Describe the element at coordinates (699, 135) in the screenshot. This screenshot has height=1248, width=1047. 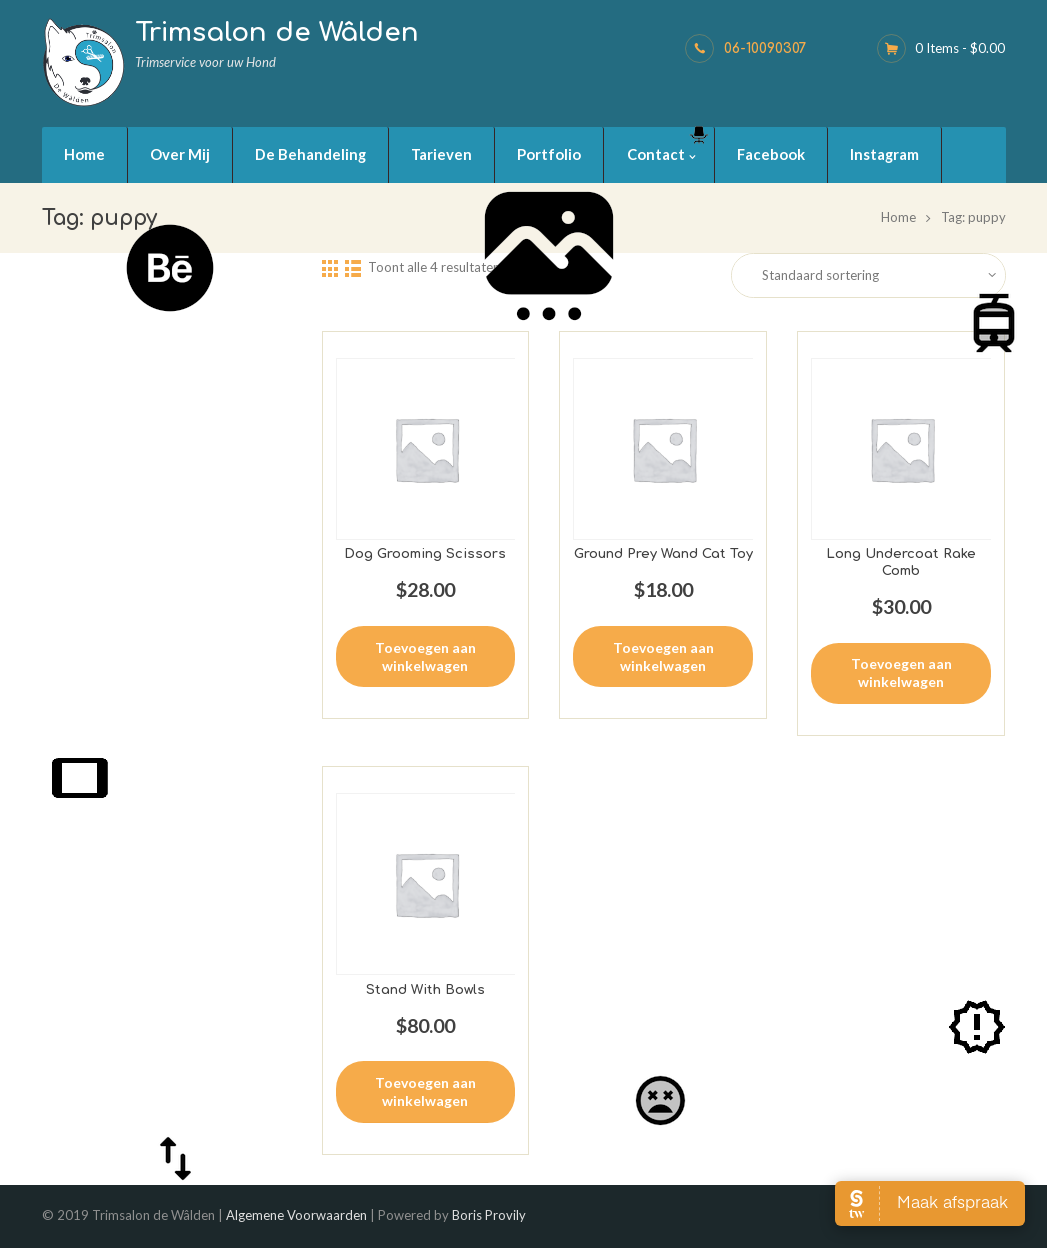
I see `workspace or office settings` at that location.